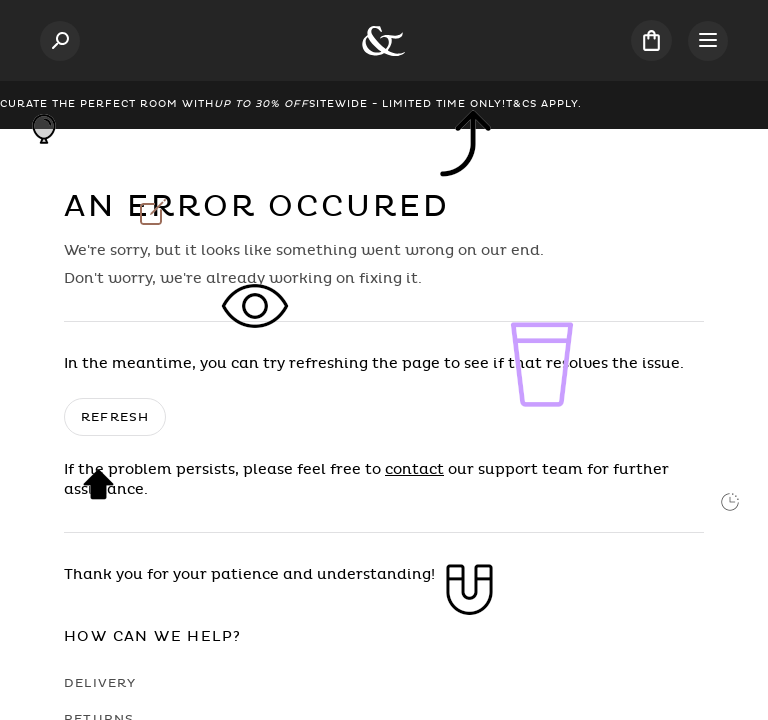  What do you see at coordinates (153, 212) in the screenshot?
I see `create or compose new content` at bounding box center [153, 212].